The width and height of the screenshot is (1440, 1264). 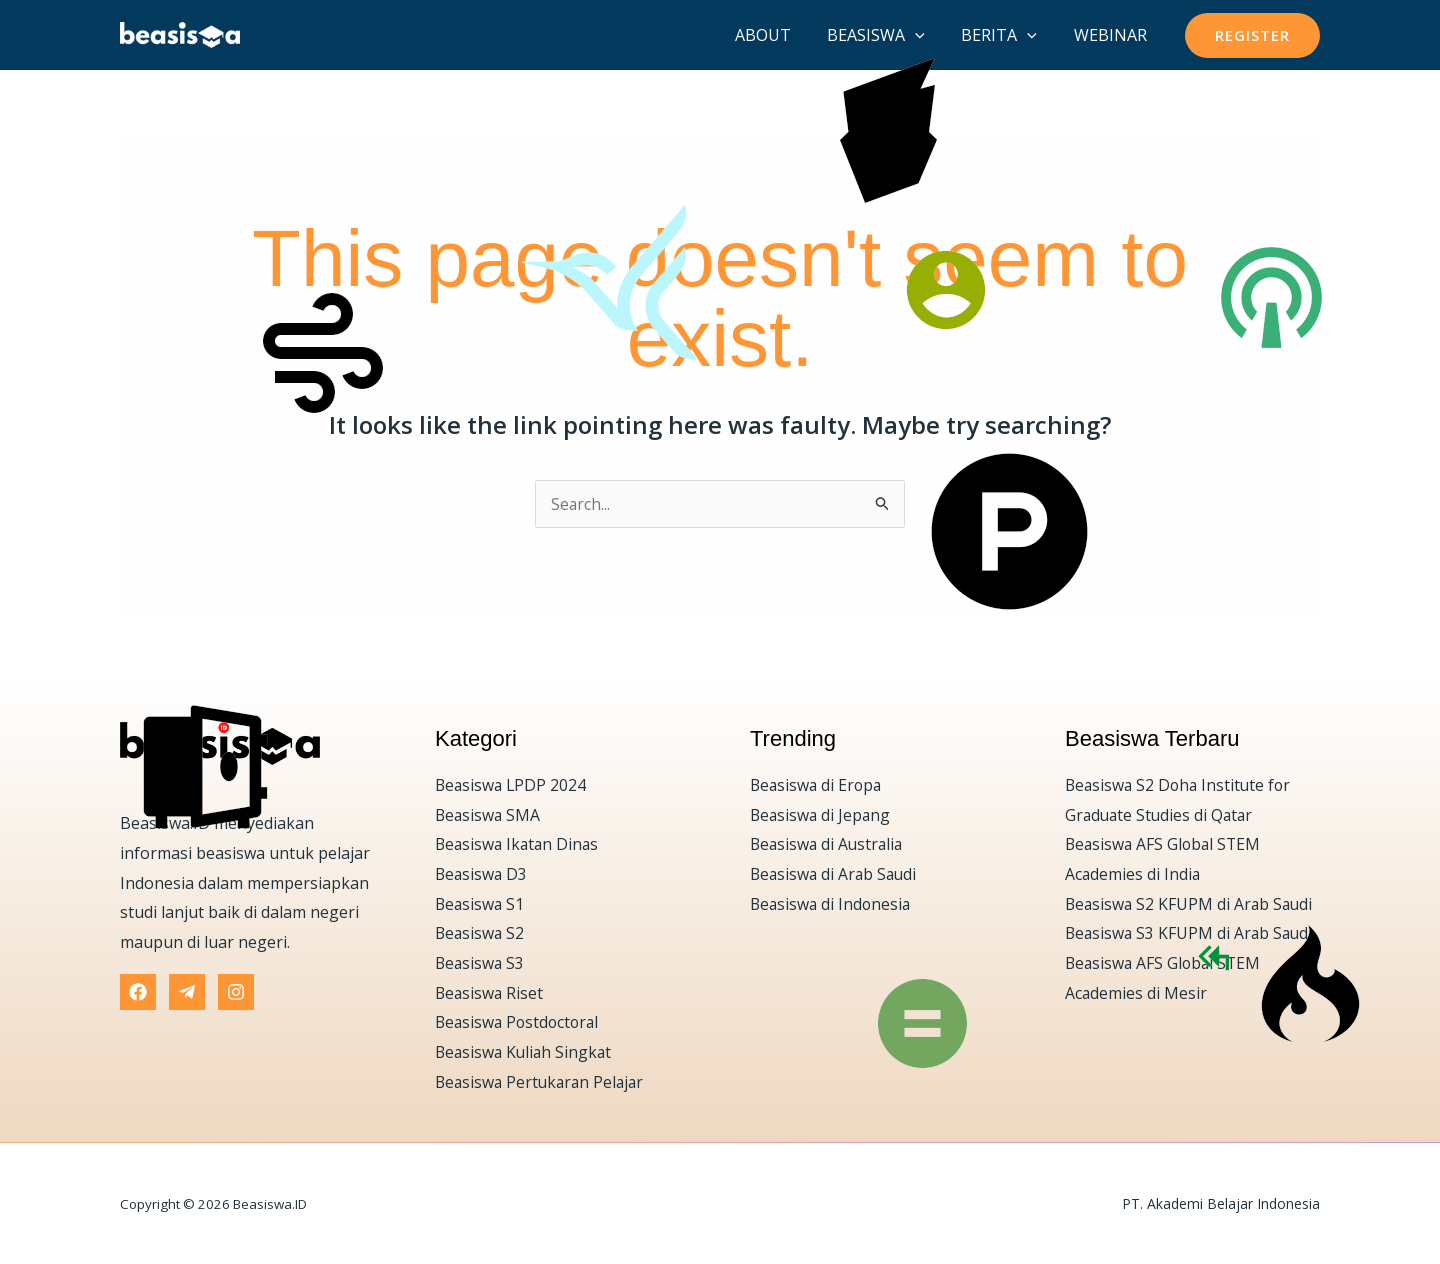 What do you see at coordinates (1310, 983) in the screenshot?
I see `codeigniter framework logo` at bounding box center [1310, 983].